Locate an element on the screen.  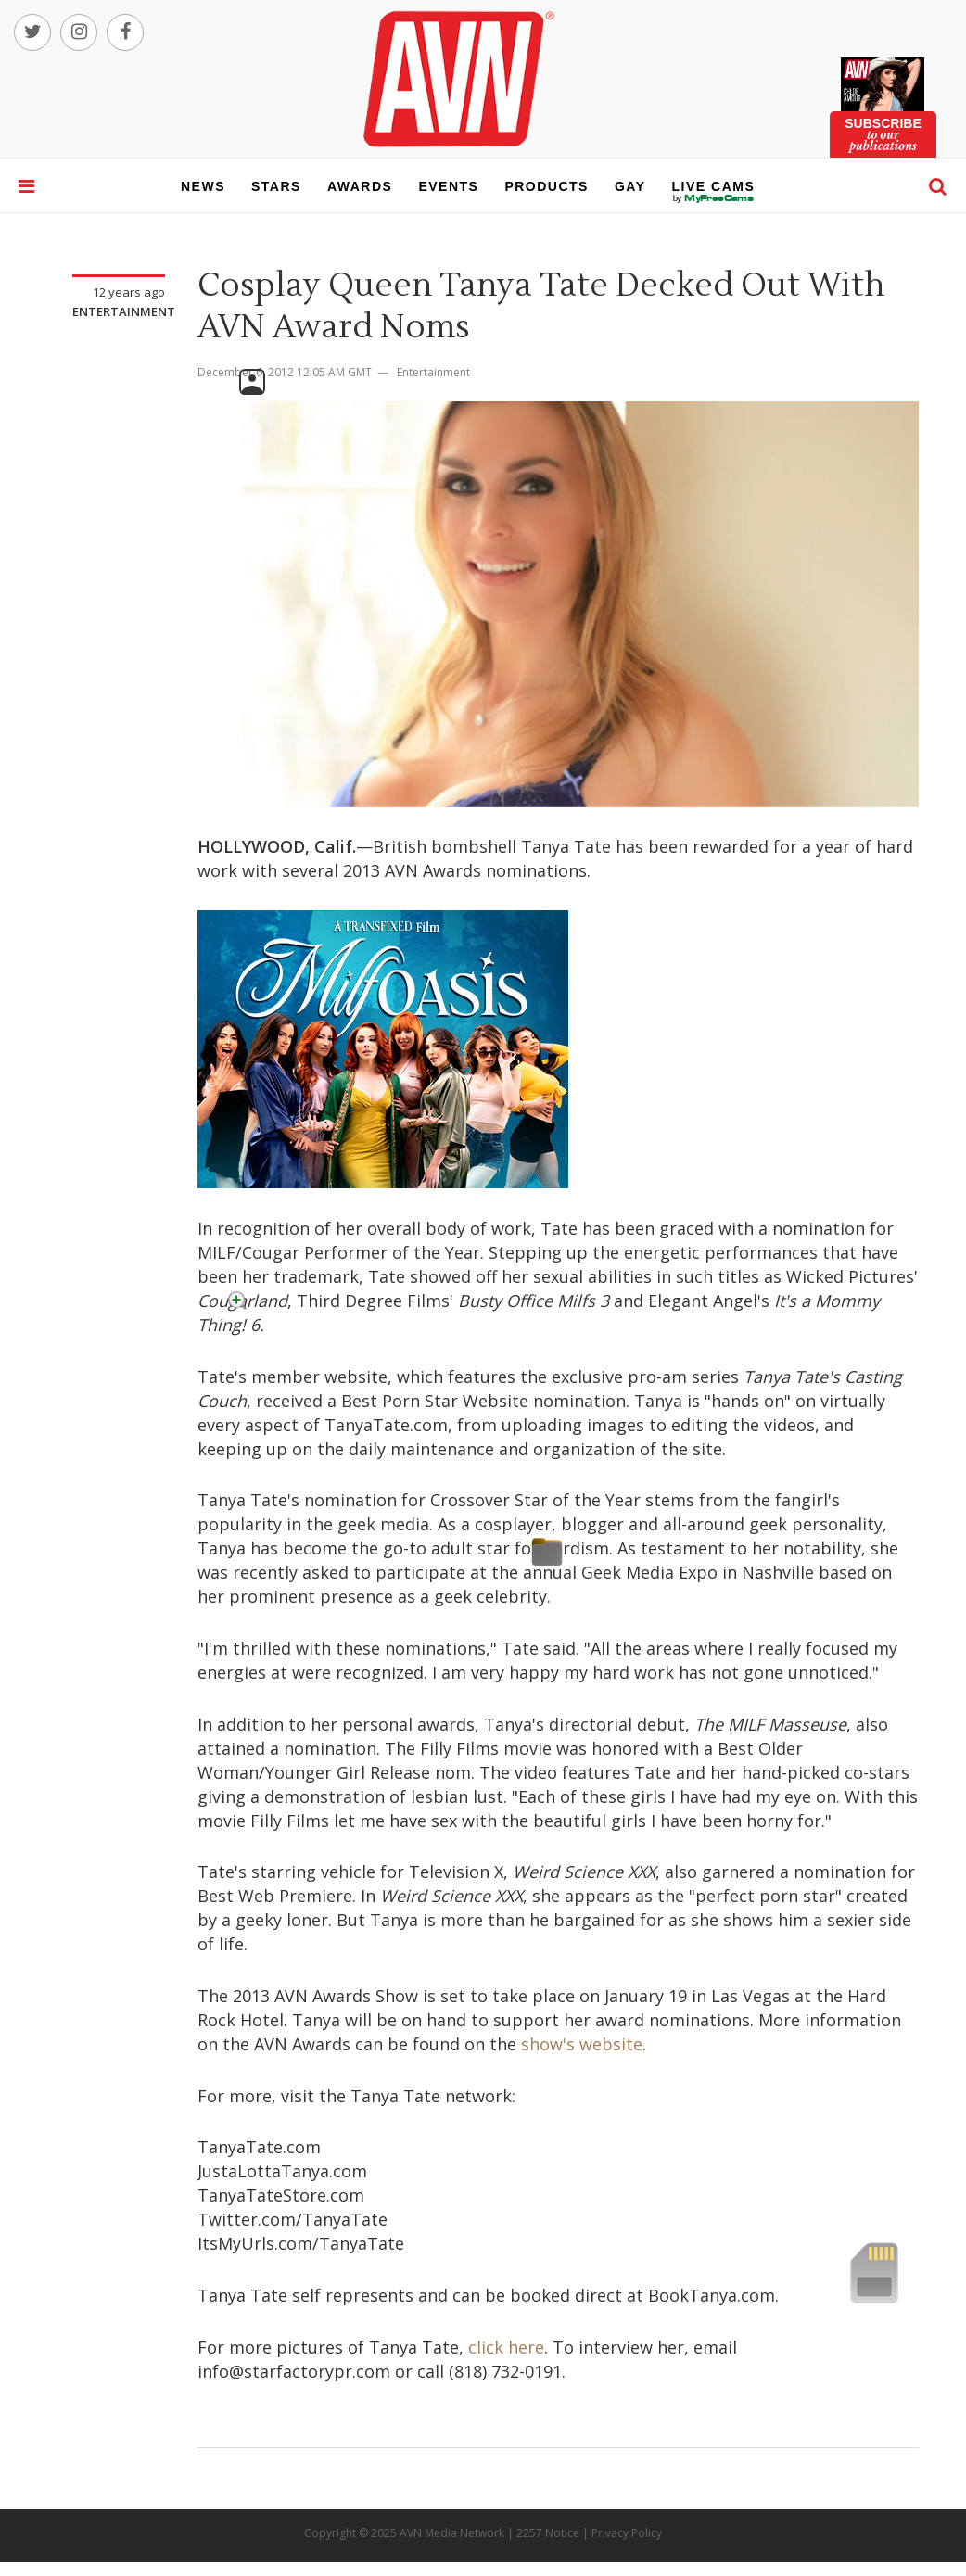
access removable storage device is located at coordinates (874, 2273).